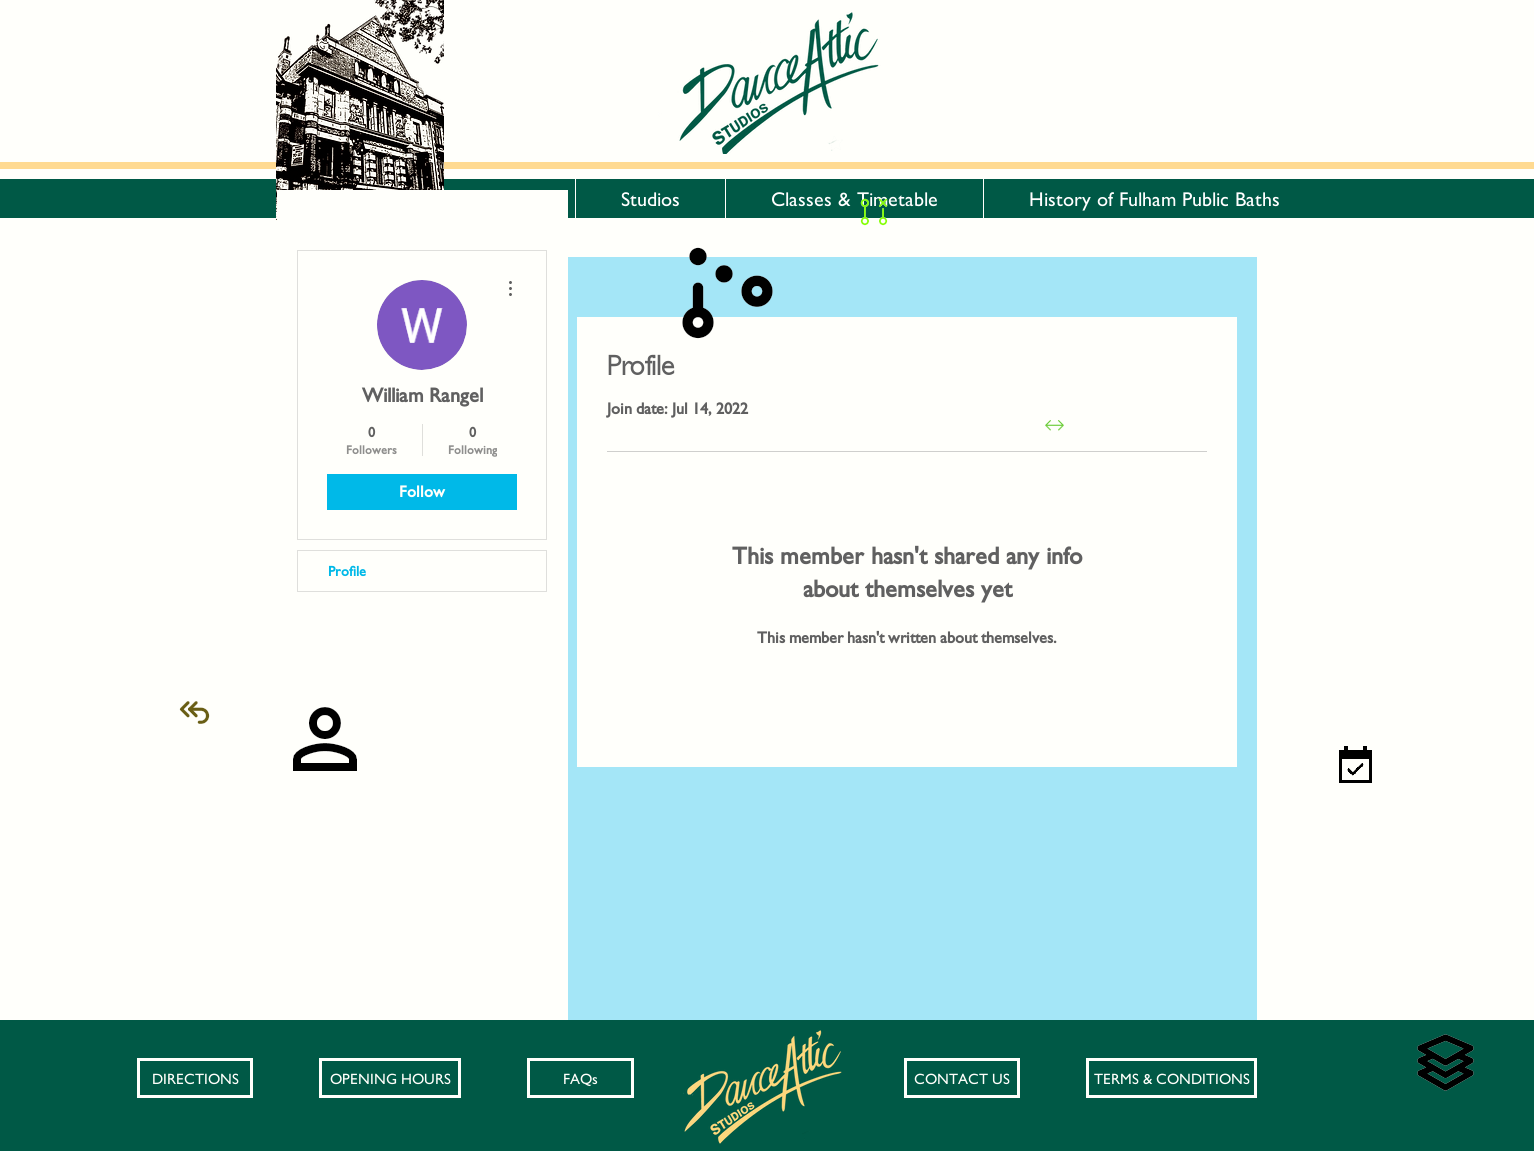  What do you see at coordinates (874, 212) in the screenshot?
I see `indicates a closed or rejected pull request` at bounding box center [874, 212].